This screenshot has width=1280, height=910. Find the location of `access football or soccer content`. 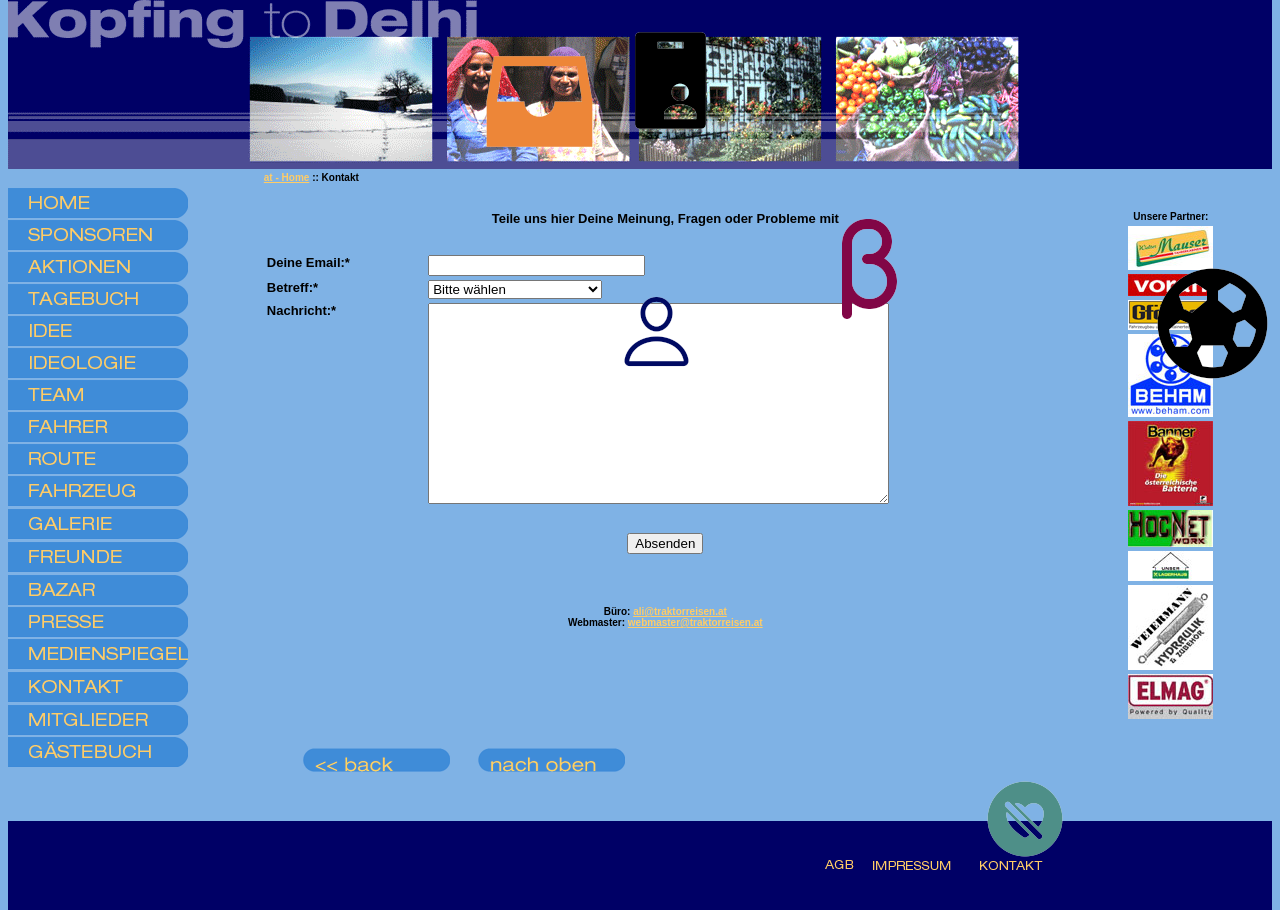

access football or soccer content is located at coordinates (1212, 323).